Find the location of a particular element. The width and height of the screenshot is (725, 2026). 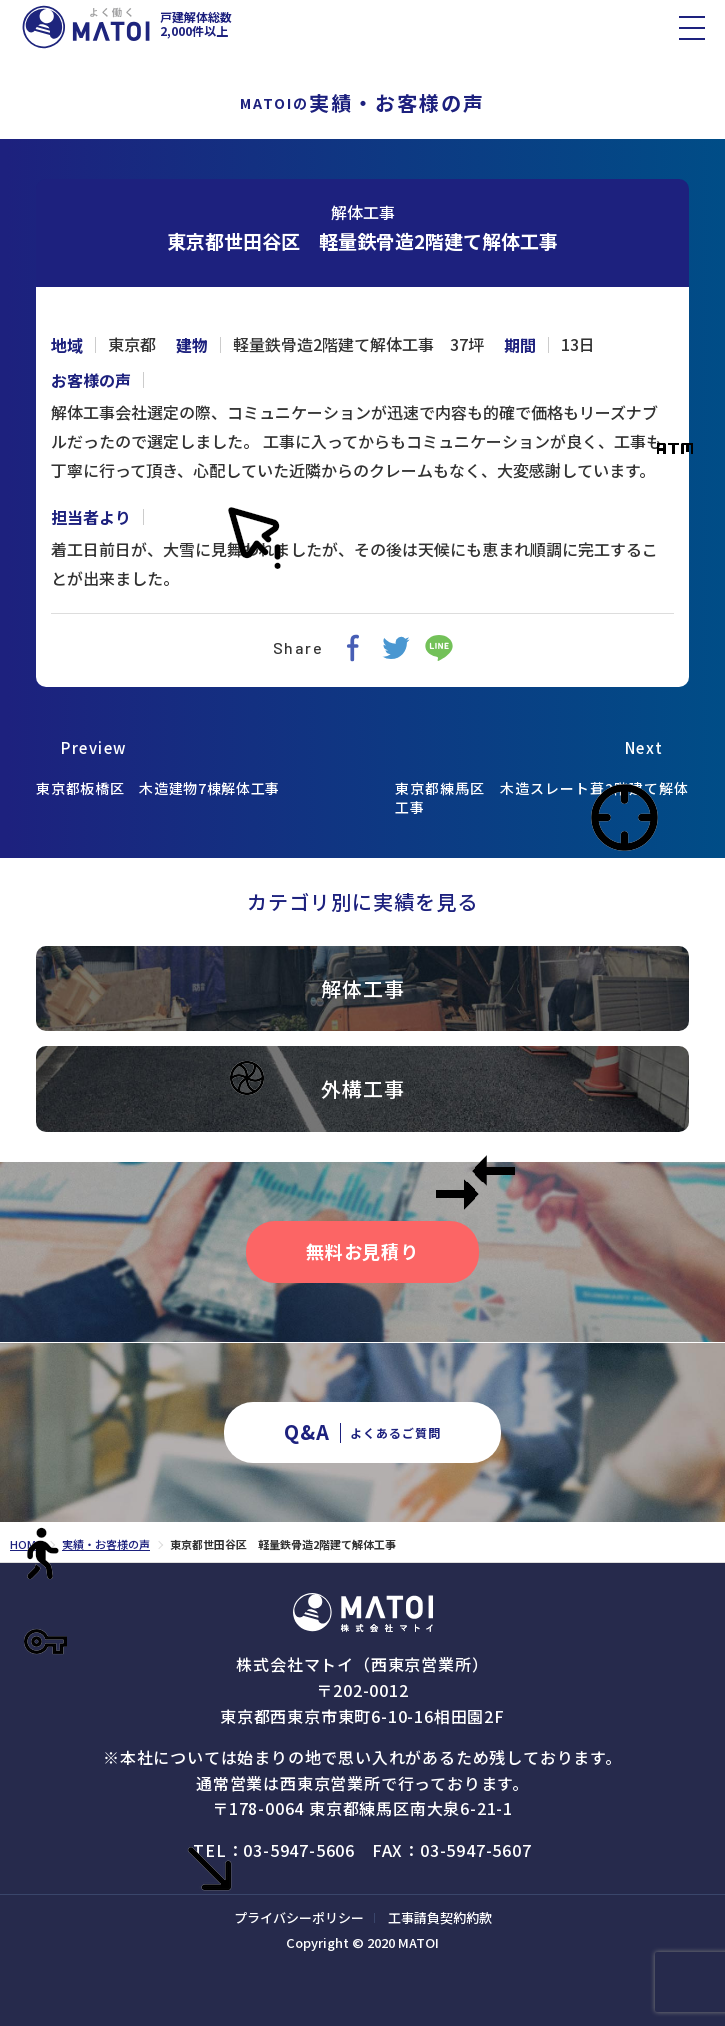

access vpn or secure connection settings is located at coordinates (45, 1641).